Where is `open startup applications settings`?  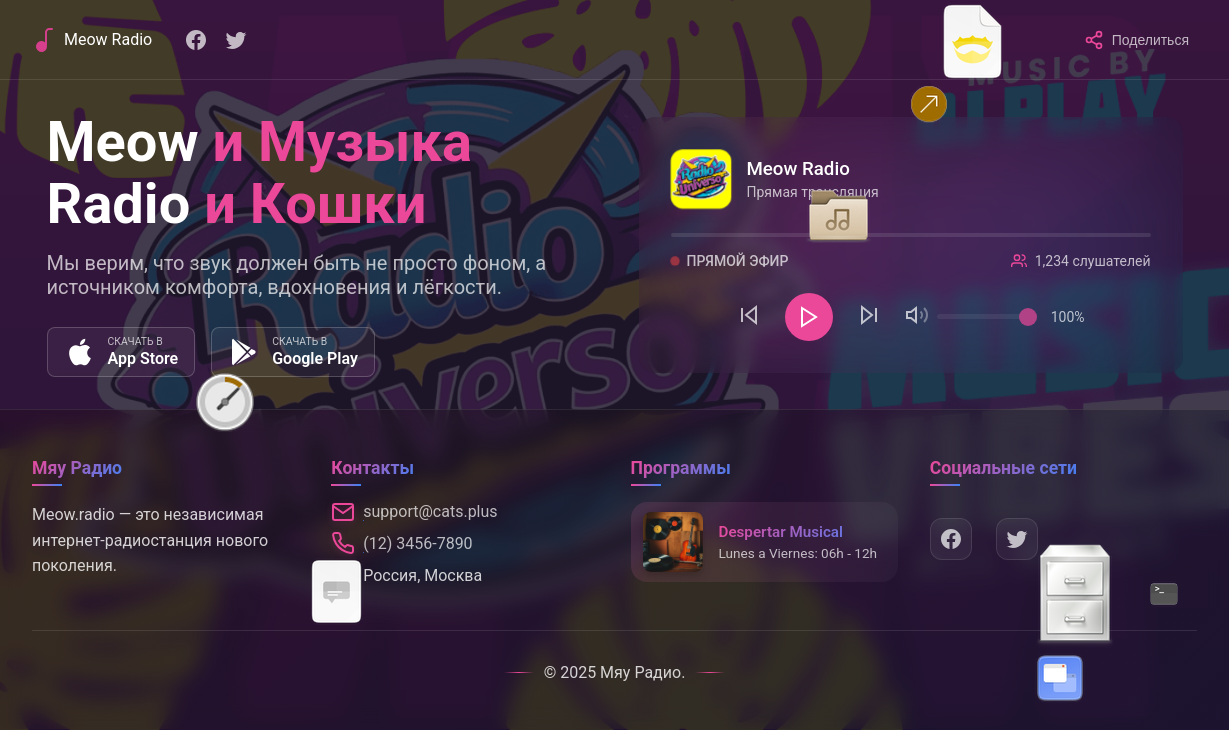 open startup applications settings is located at coordinates (1060, 678).